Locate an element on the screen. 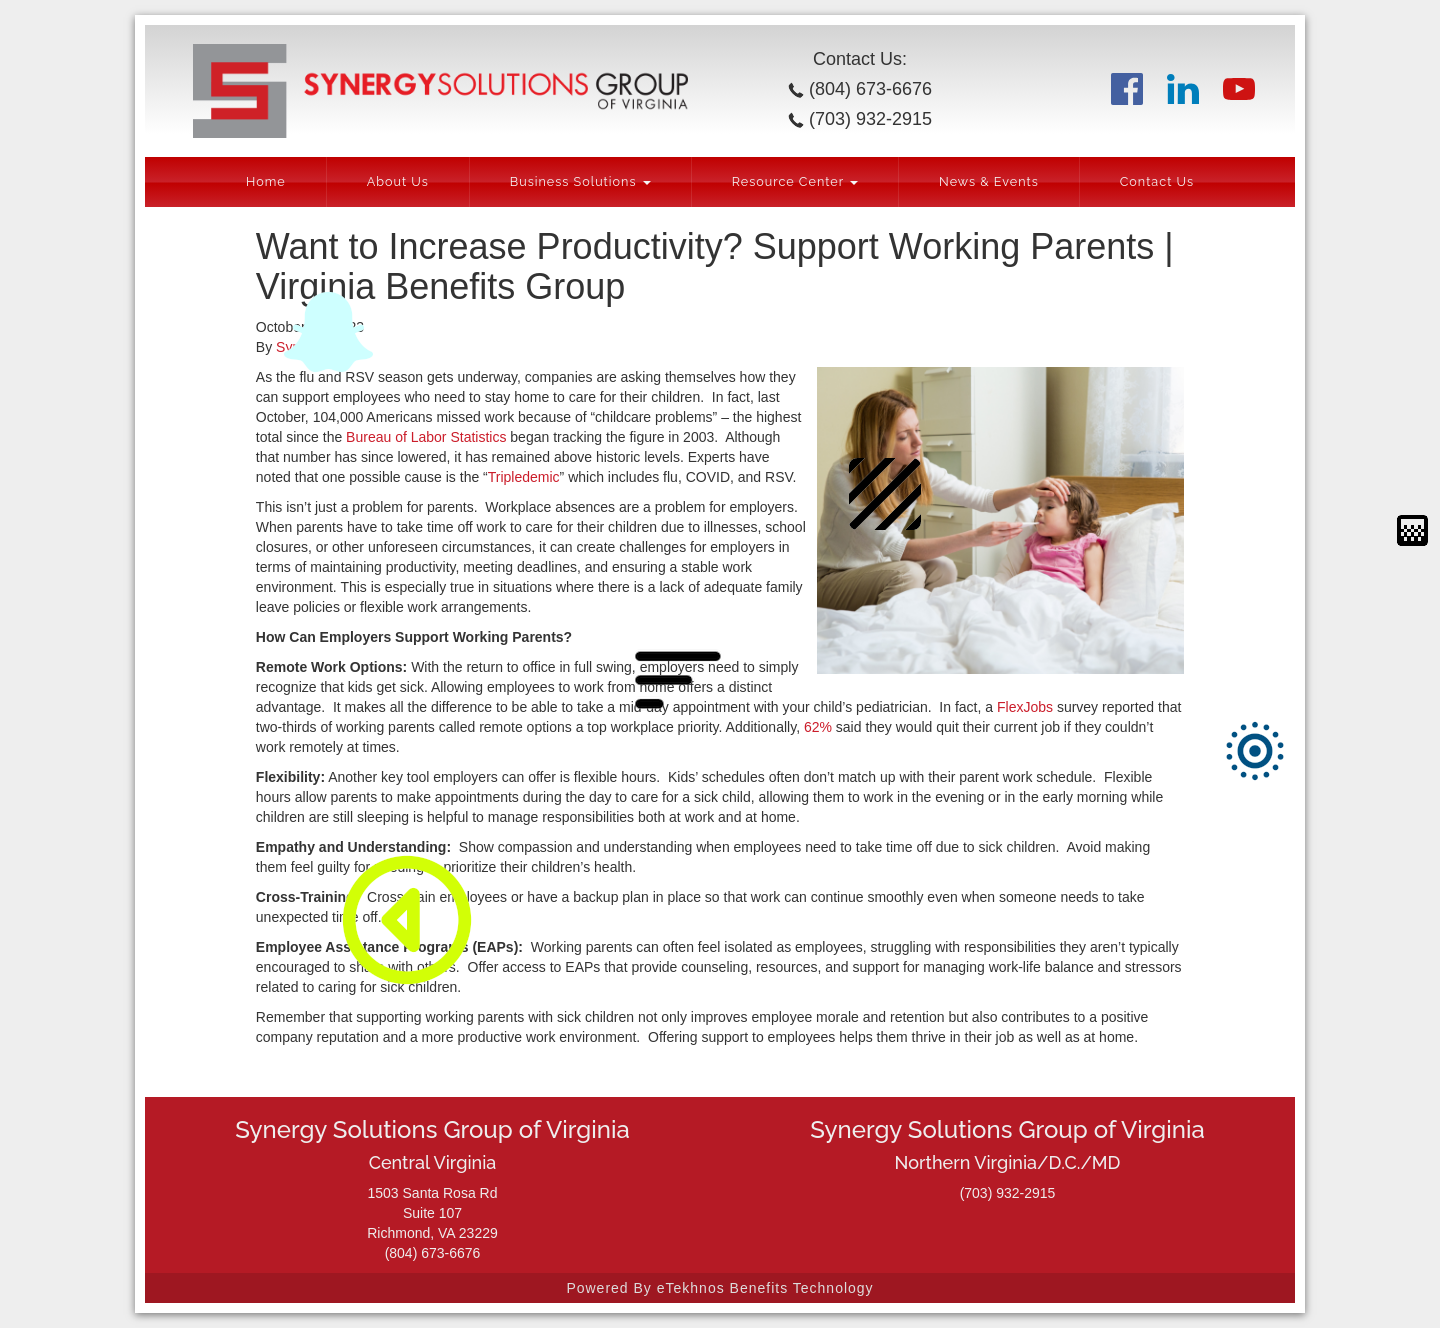  capture a live photo is located at coordinates (1255, 751).